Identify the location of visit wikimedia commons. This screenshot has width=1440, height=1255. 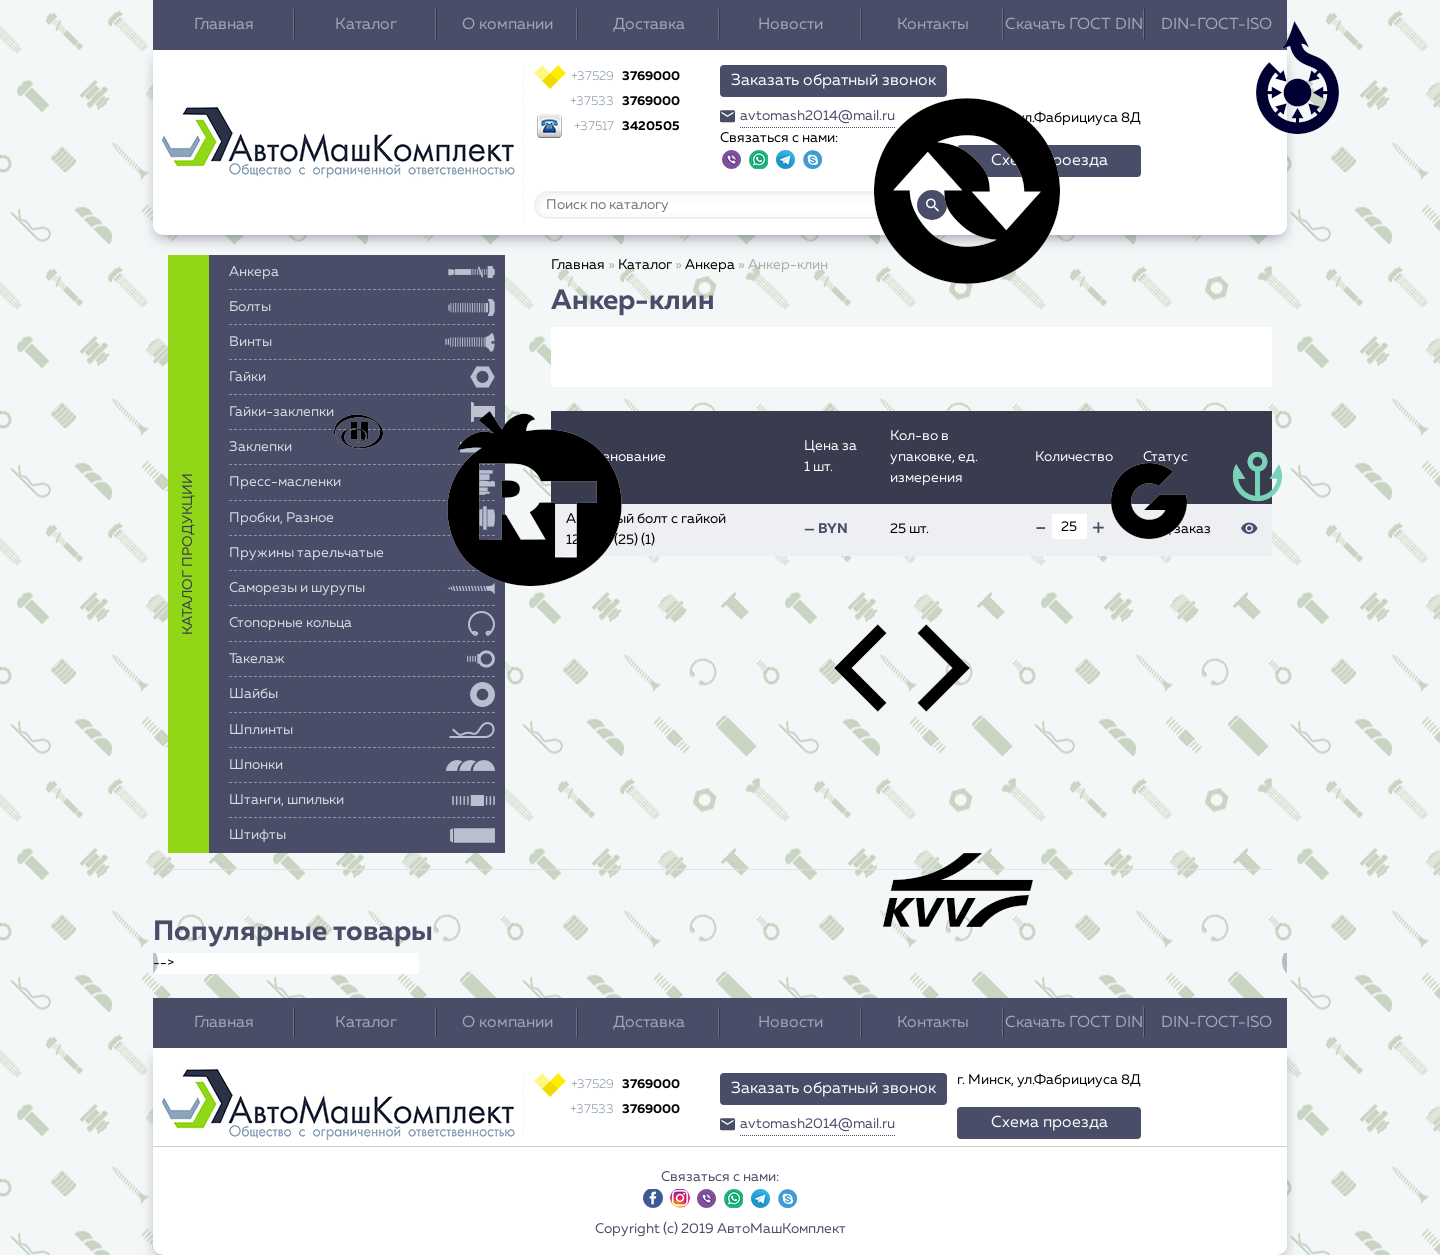
(1297, 77).